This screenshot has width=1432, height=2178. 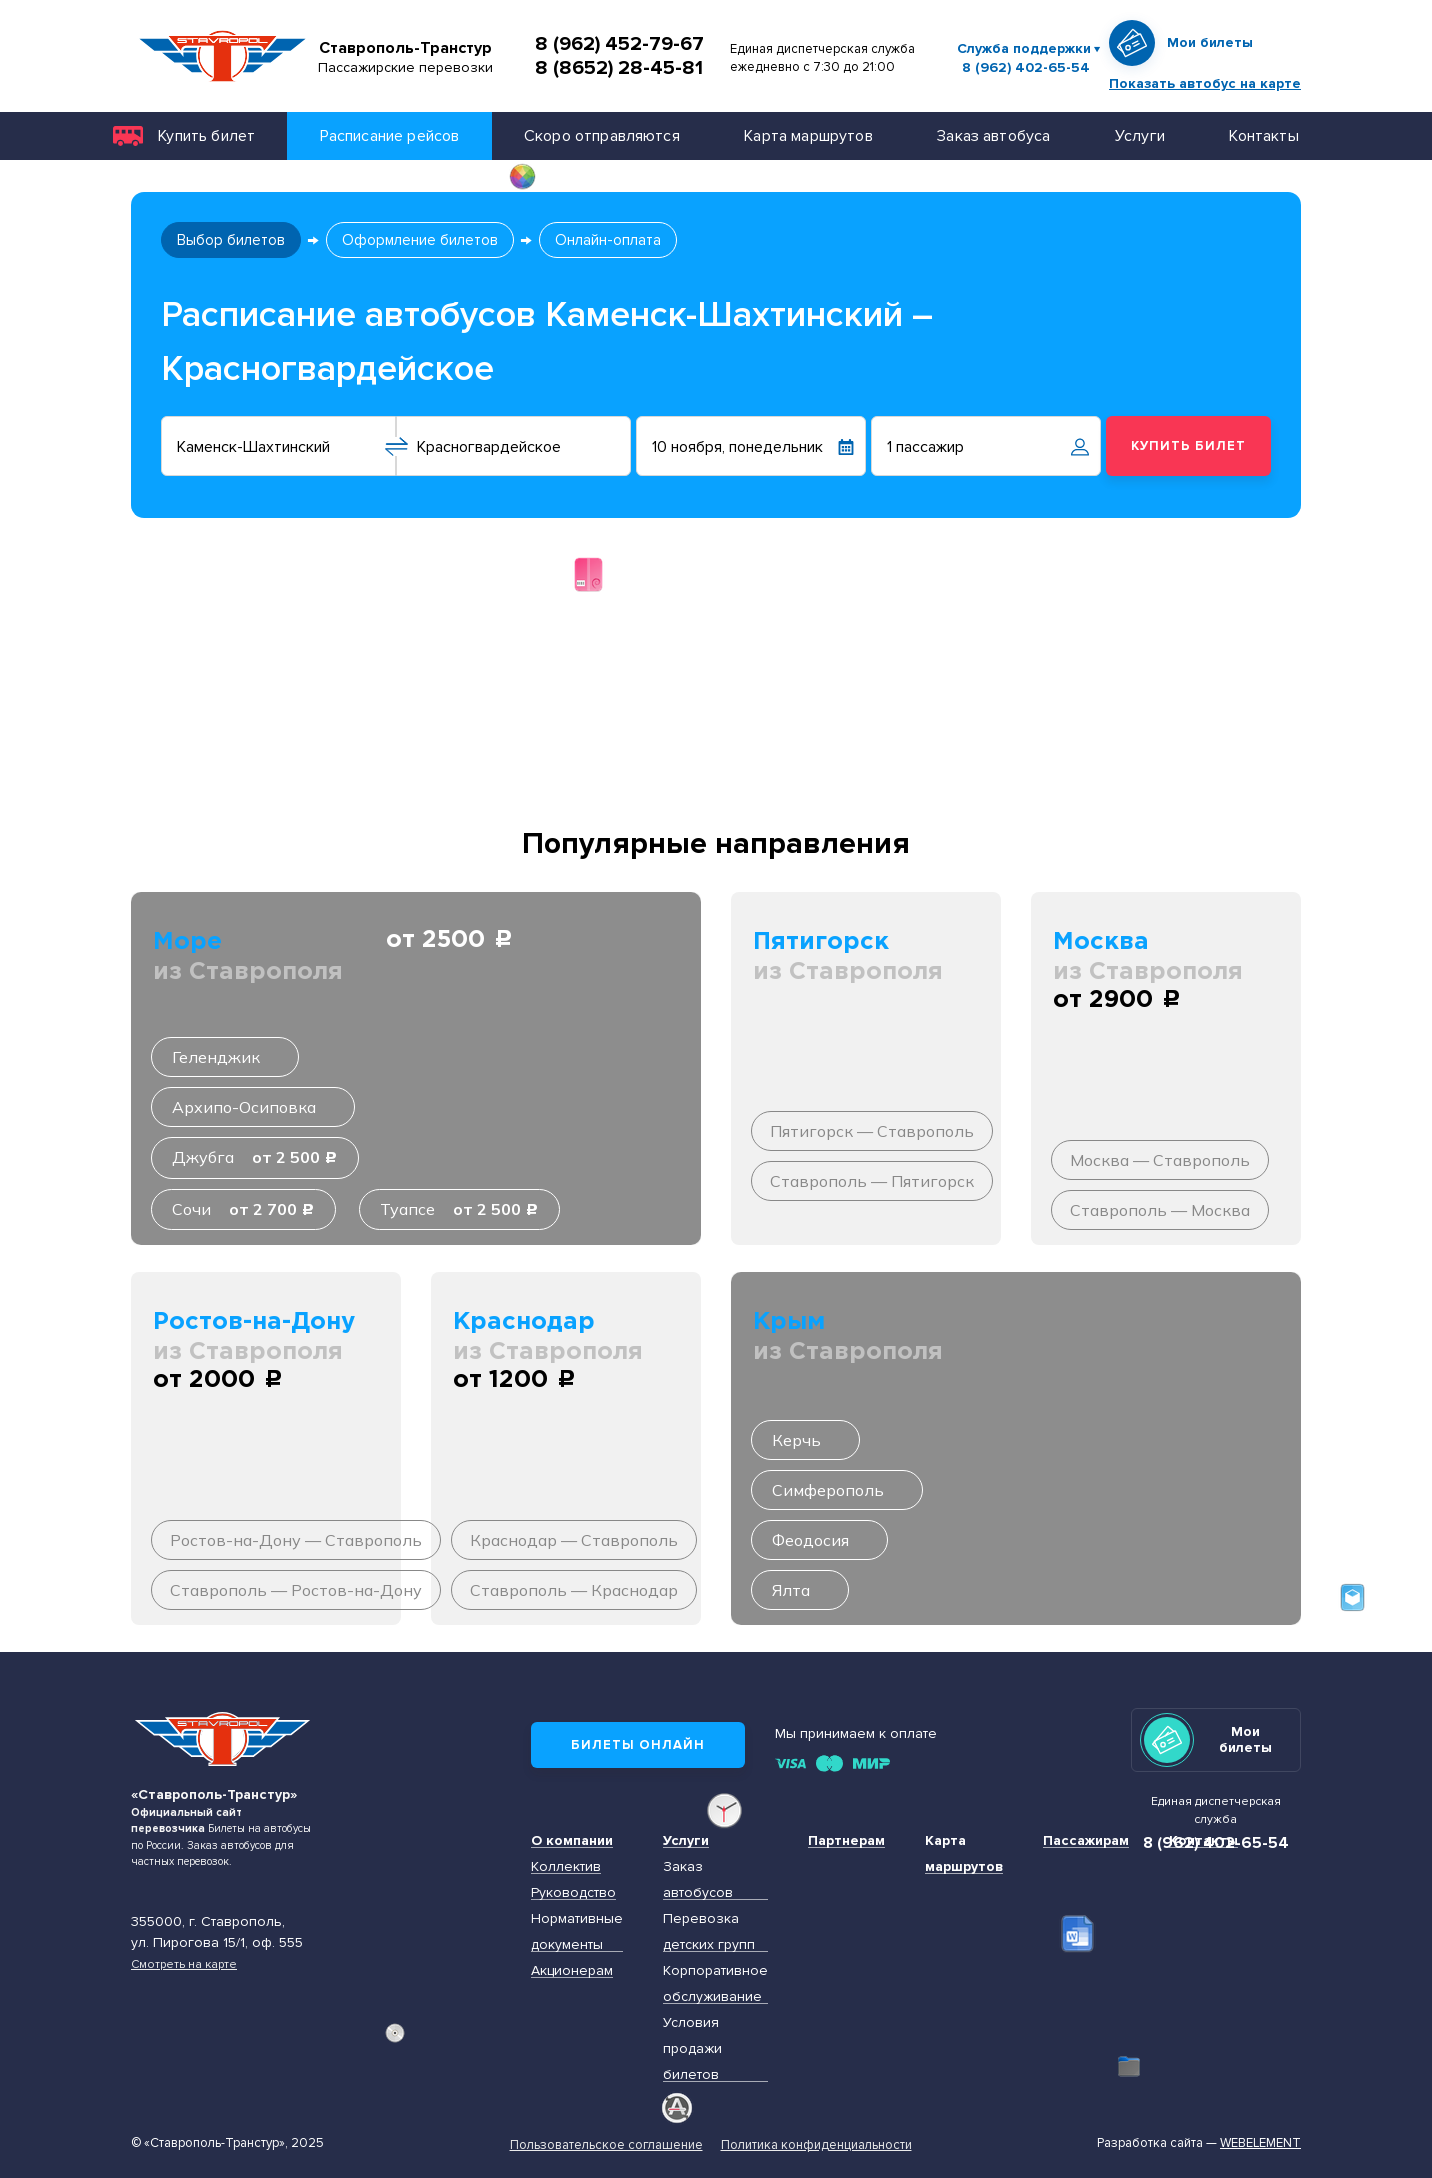 I want to click on open the software updater application, so click(x=677, y=2108).